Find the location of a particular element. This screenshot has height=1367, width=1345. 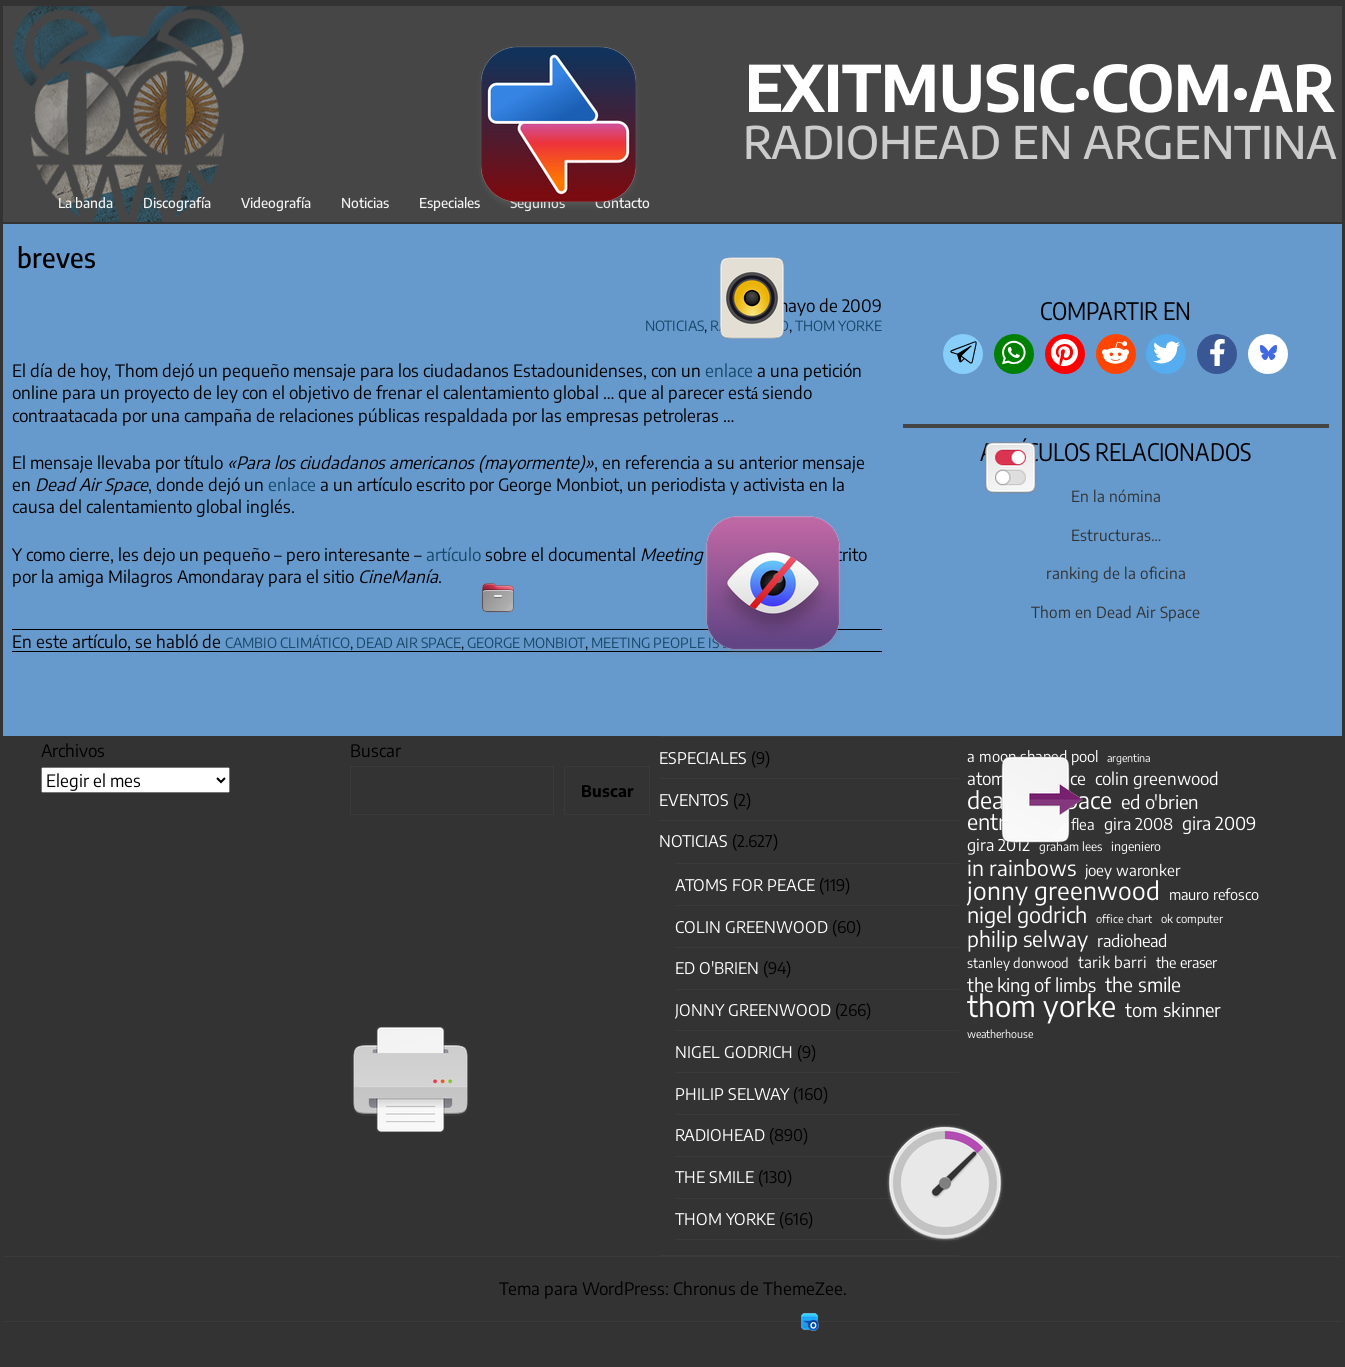

open the nautilus file manager is located at coordinates (498, 597).